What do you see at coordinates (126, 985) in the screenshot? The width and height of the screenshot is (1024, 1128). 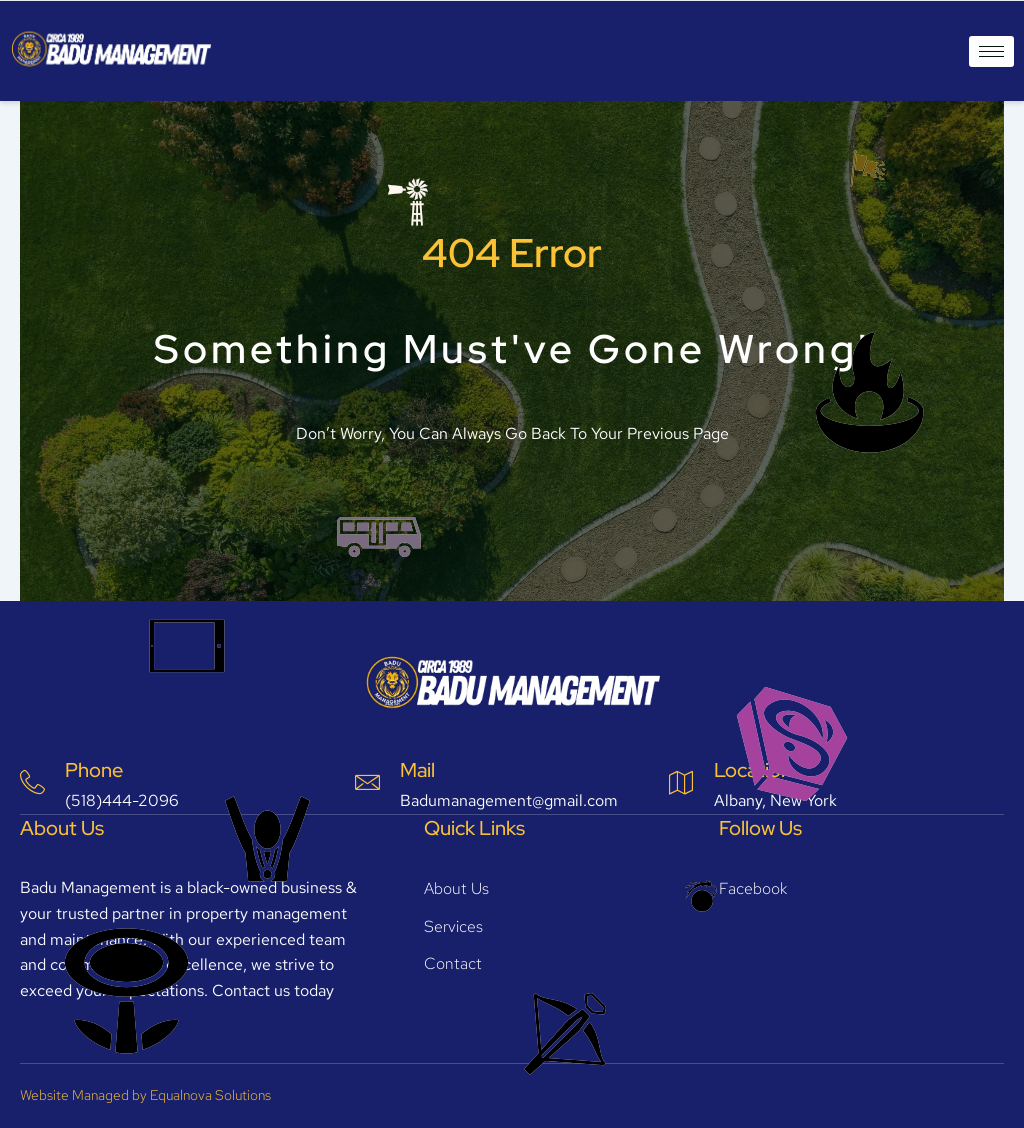 I see `collect a power-up or special ability` at bounding box center [126, 985].